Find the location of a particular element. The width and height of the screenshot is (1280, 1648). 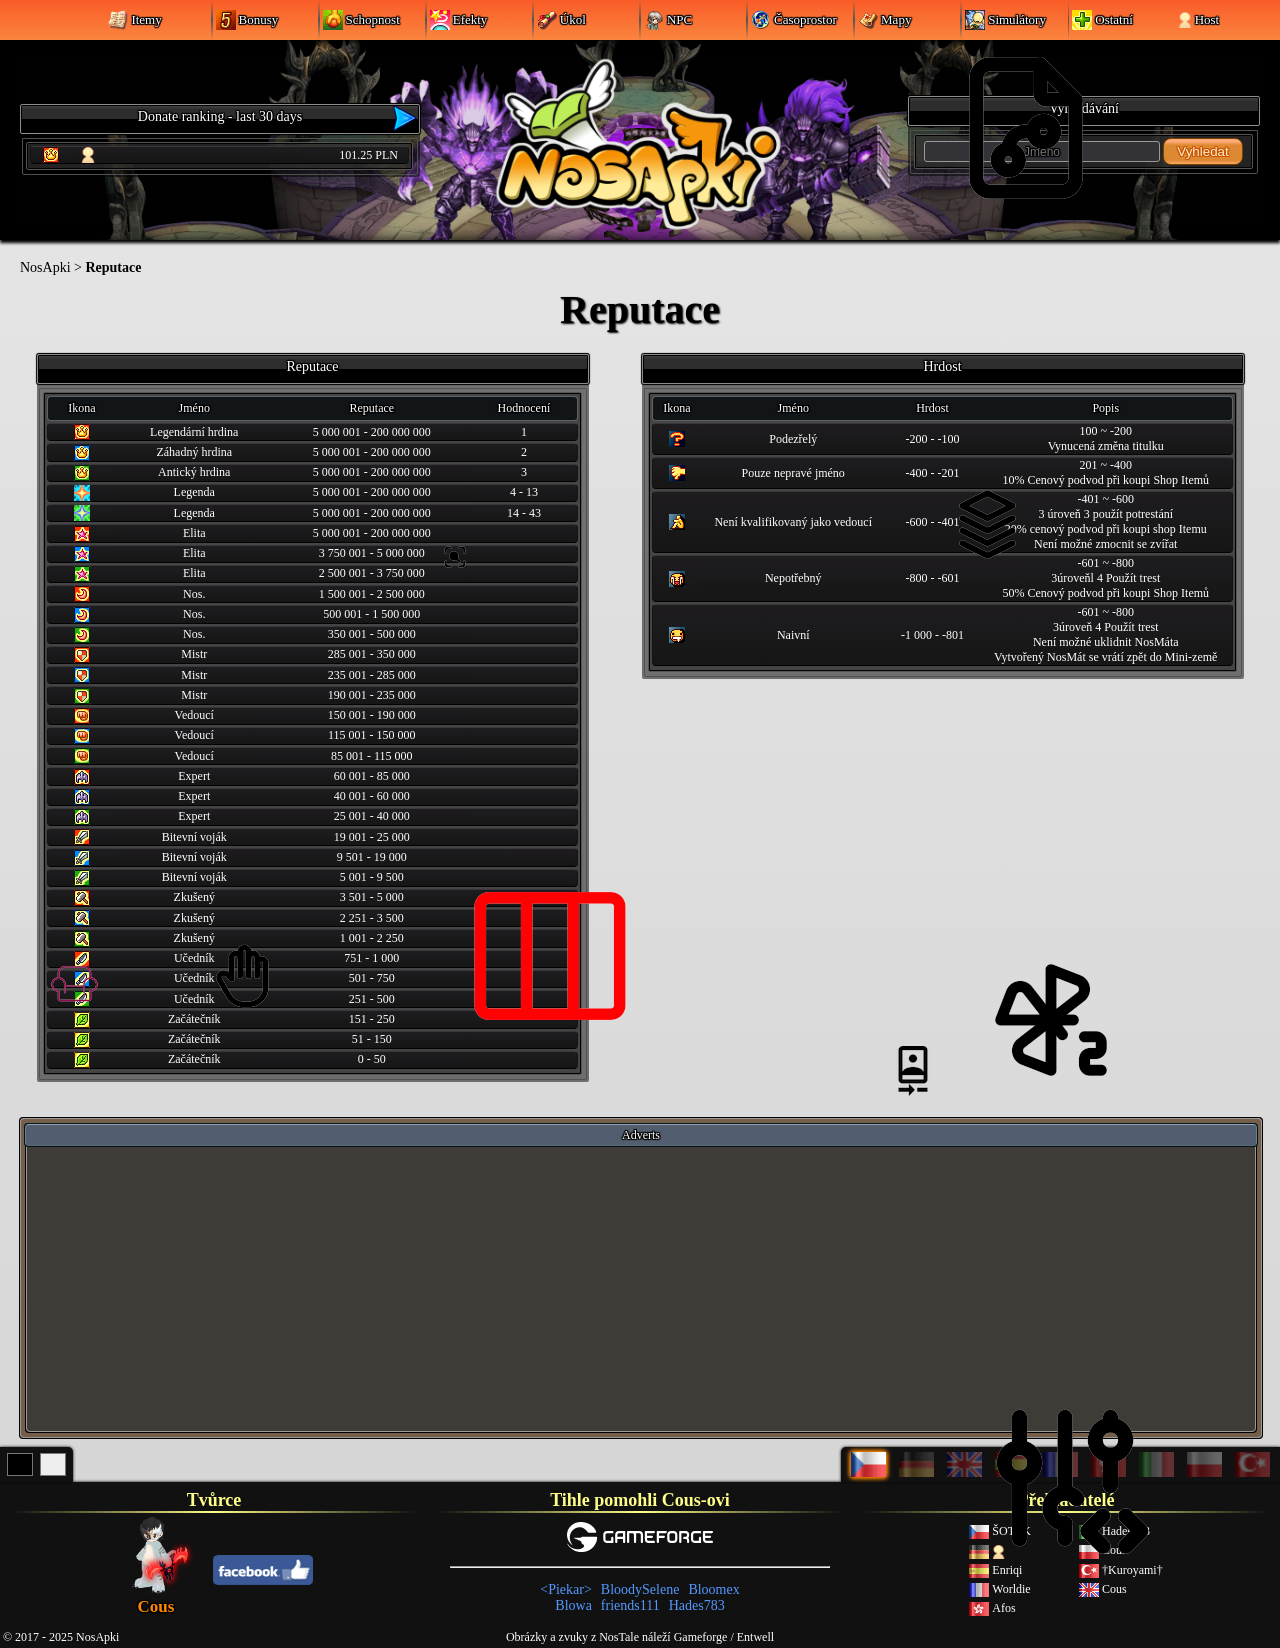

switch to column view layout is located at coordinates (550, 956).